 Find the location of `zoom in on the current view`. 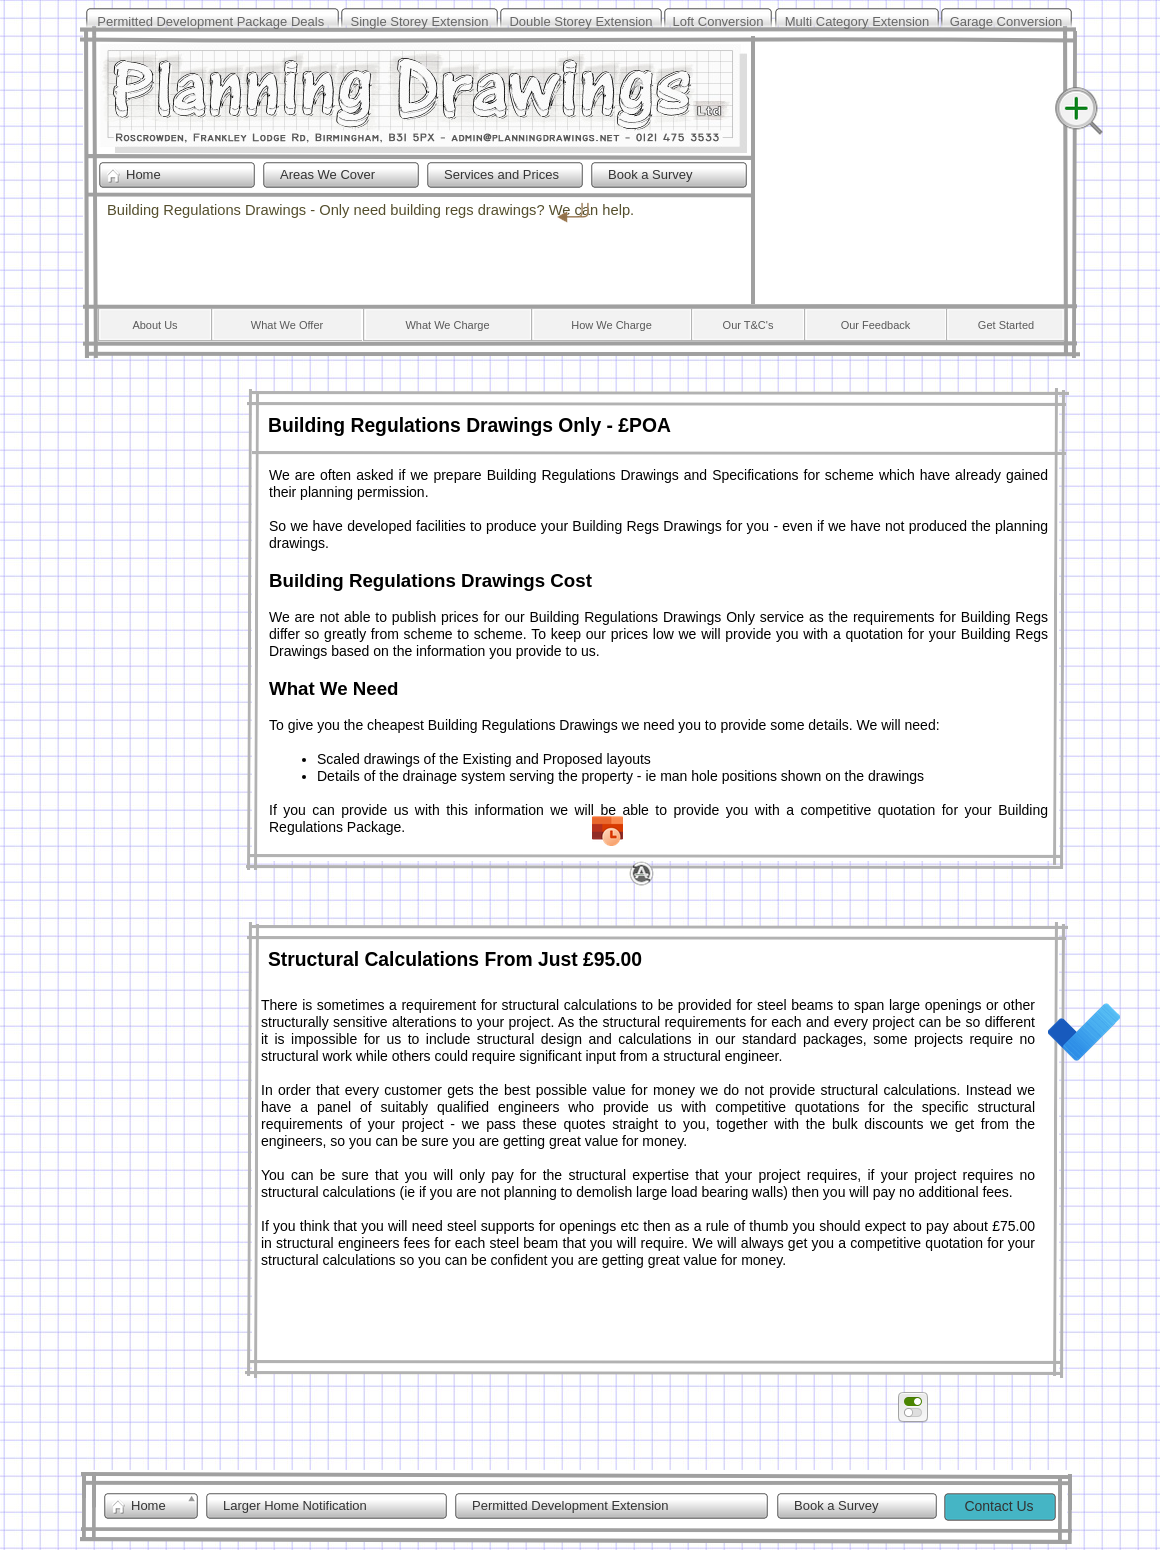

zoom in on the current view is located at coordinates (1079, 111).